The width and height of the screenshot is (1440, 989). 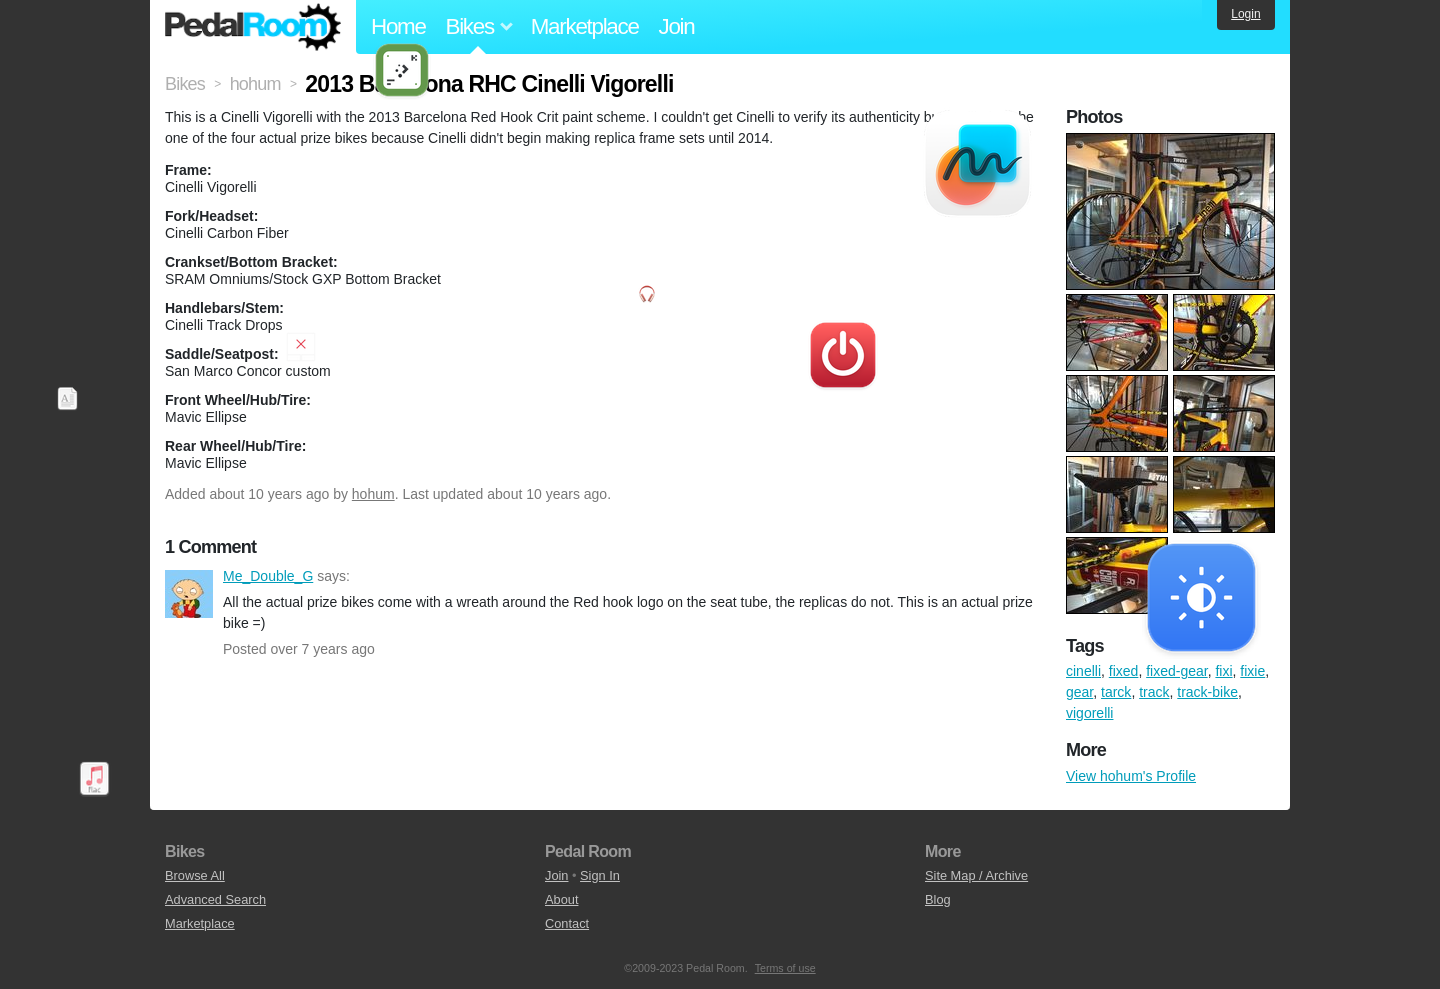 What do you see at coordinates (94, 778) in the screenshot?
I see `a flac audio file in ogg container format` at bounding box center [94, 778].